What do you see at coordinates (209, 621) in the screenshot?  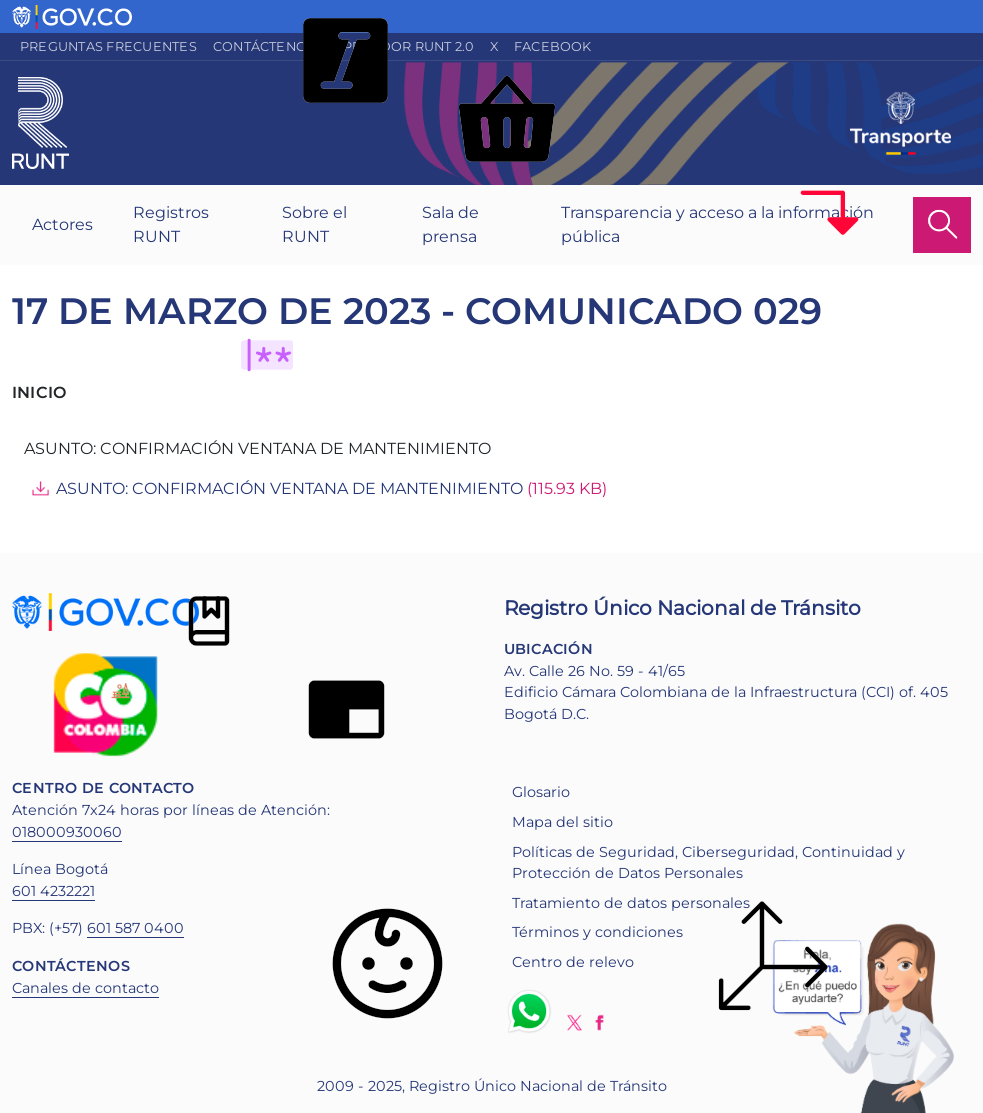 I see `view your bookmarked items` at bounding box center [209, 621].